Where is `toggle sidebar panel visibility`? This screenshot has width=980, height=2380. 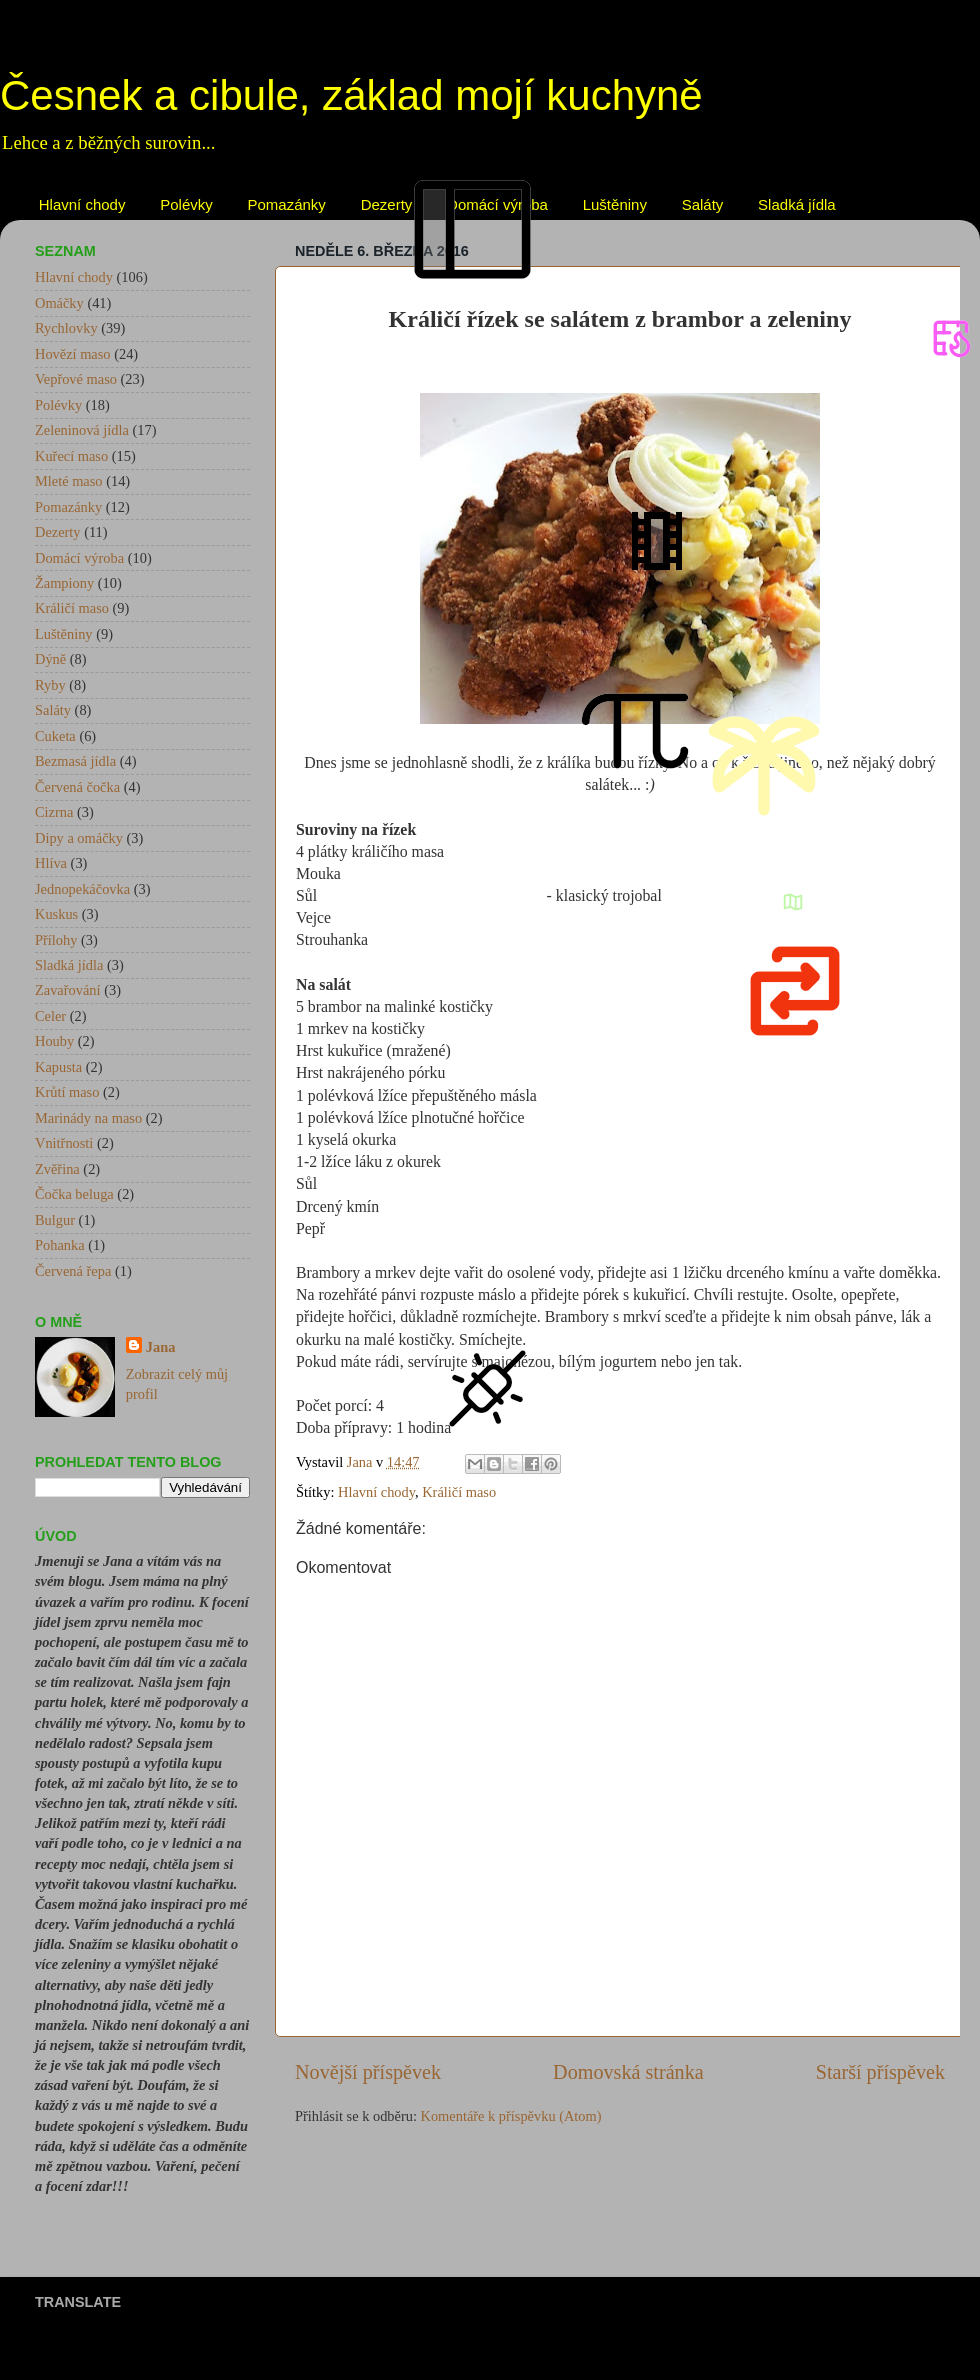
toggle sidebar panel visibility is located at coordinates (472, 229).